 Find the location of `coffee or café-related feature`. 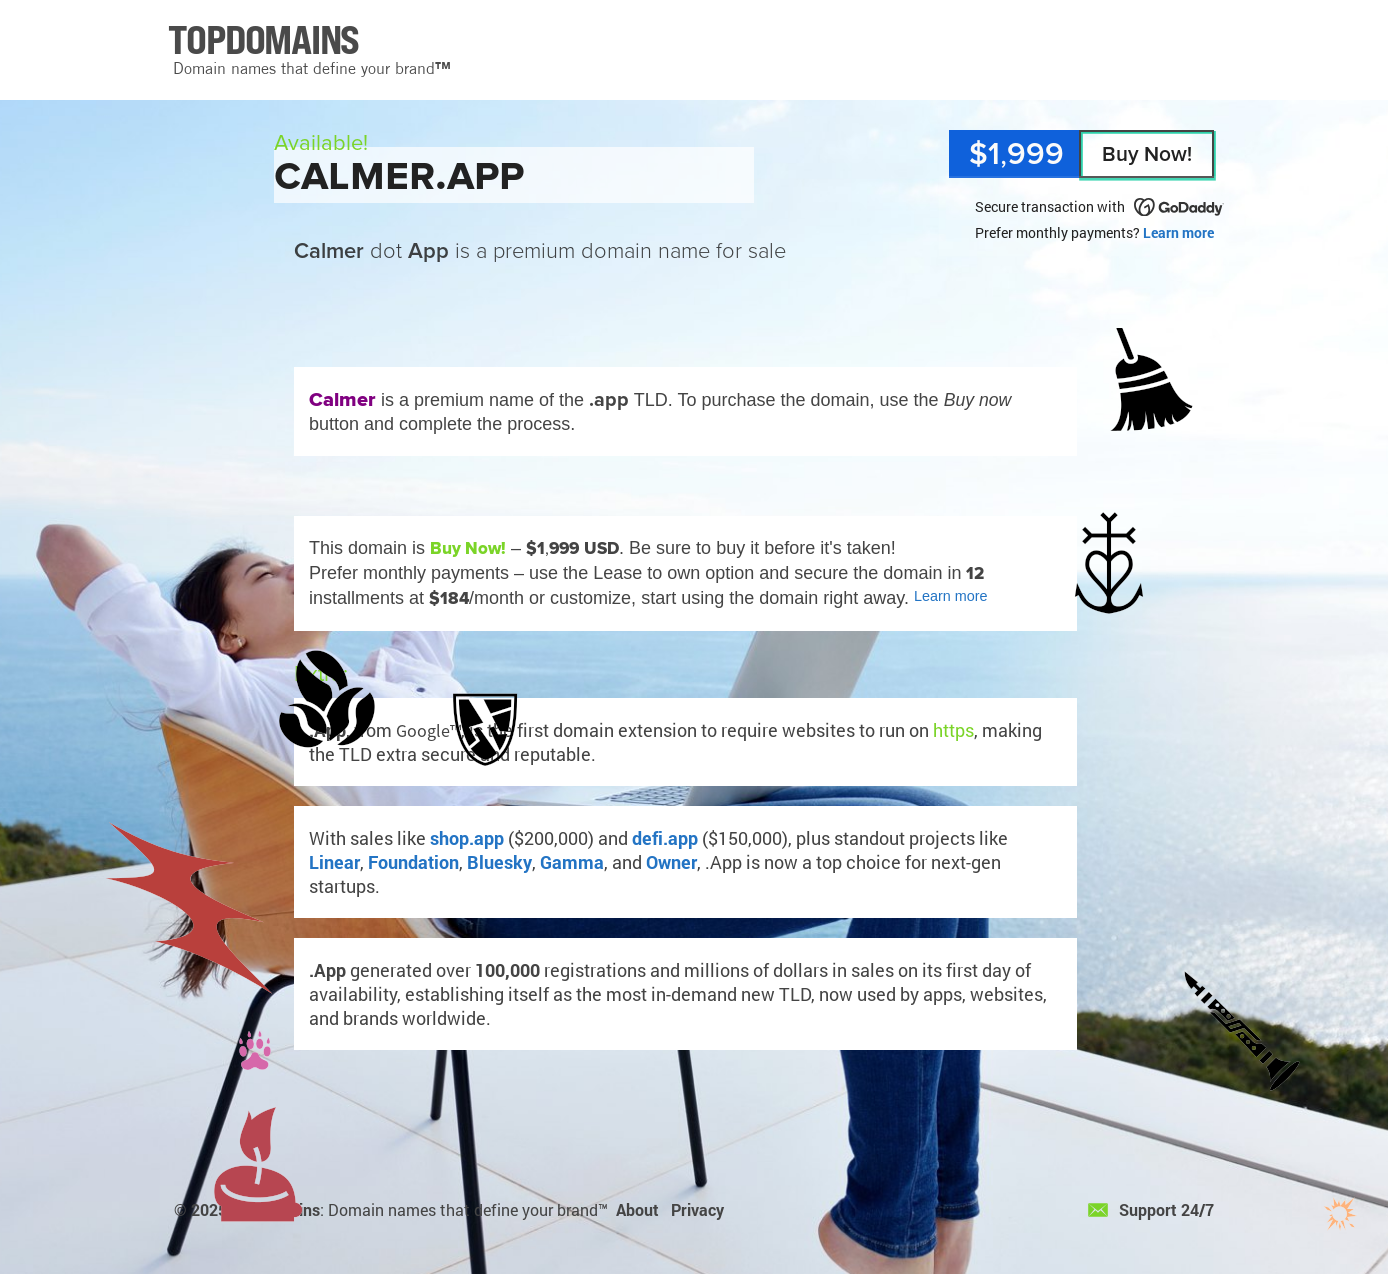

coffee or café-related feature is located at coordinates (327, 698).